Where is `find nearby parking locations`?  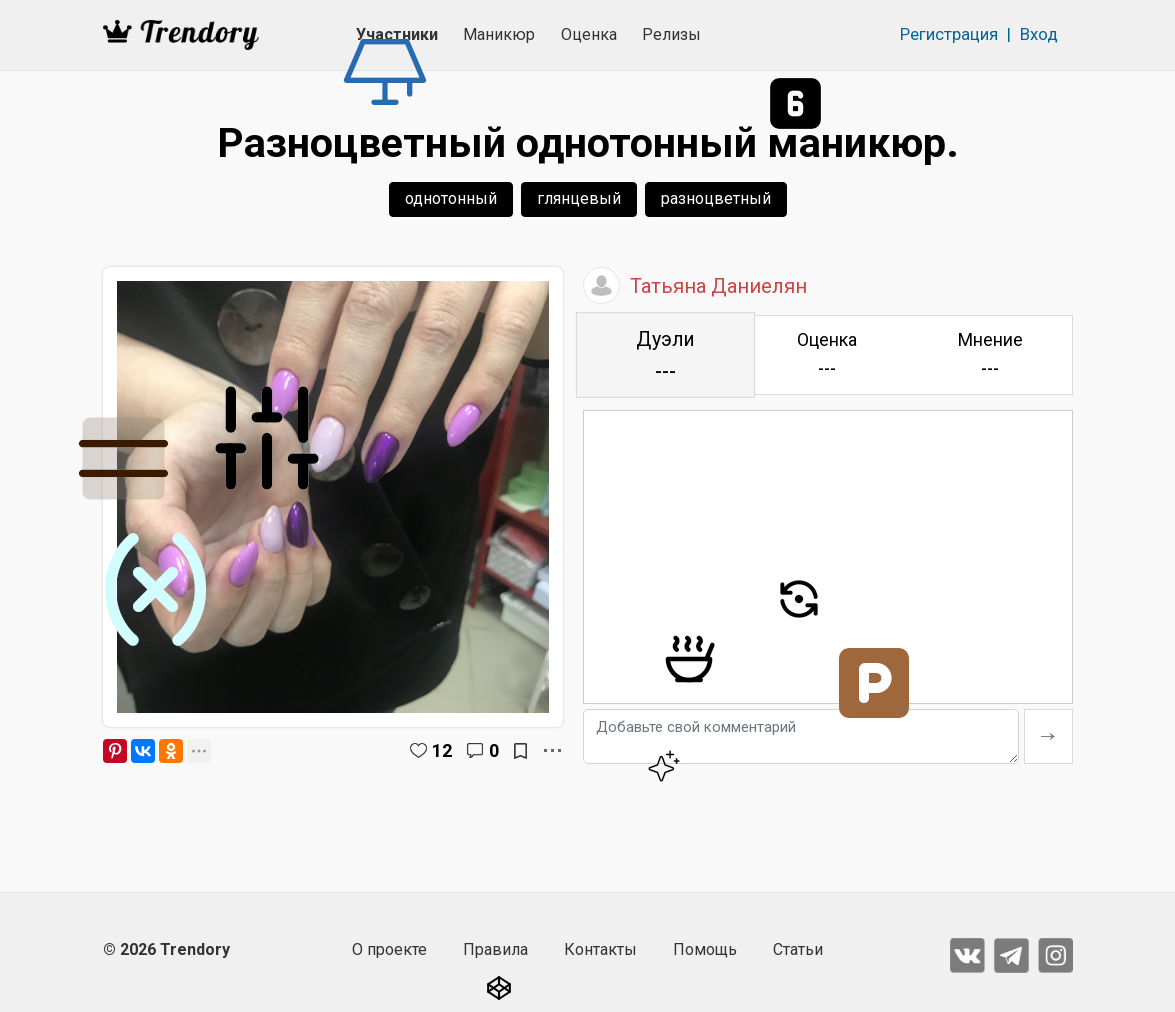 find nearby parking locations is located at coordinates (874, 683).